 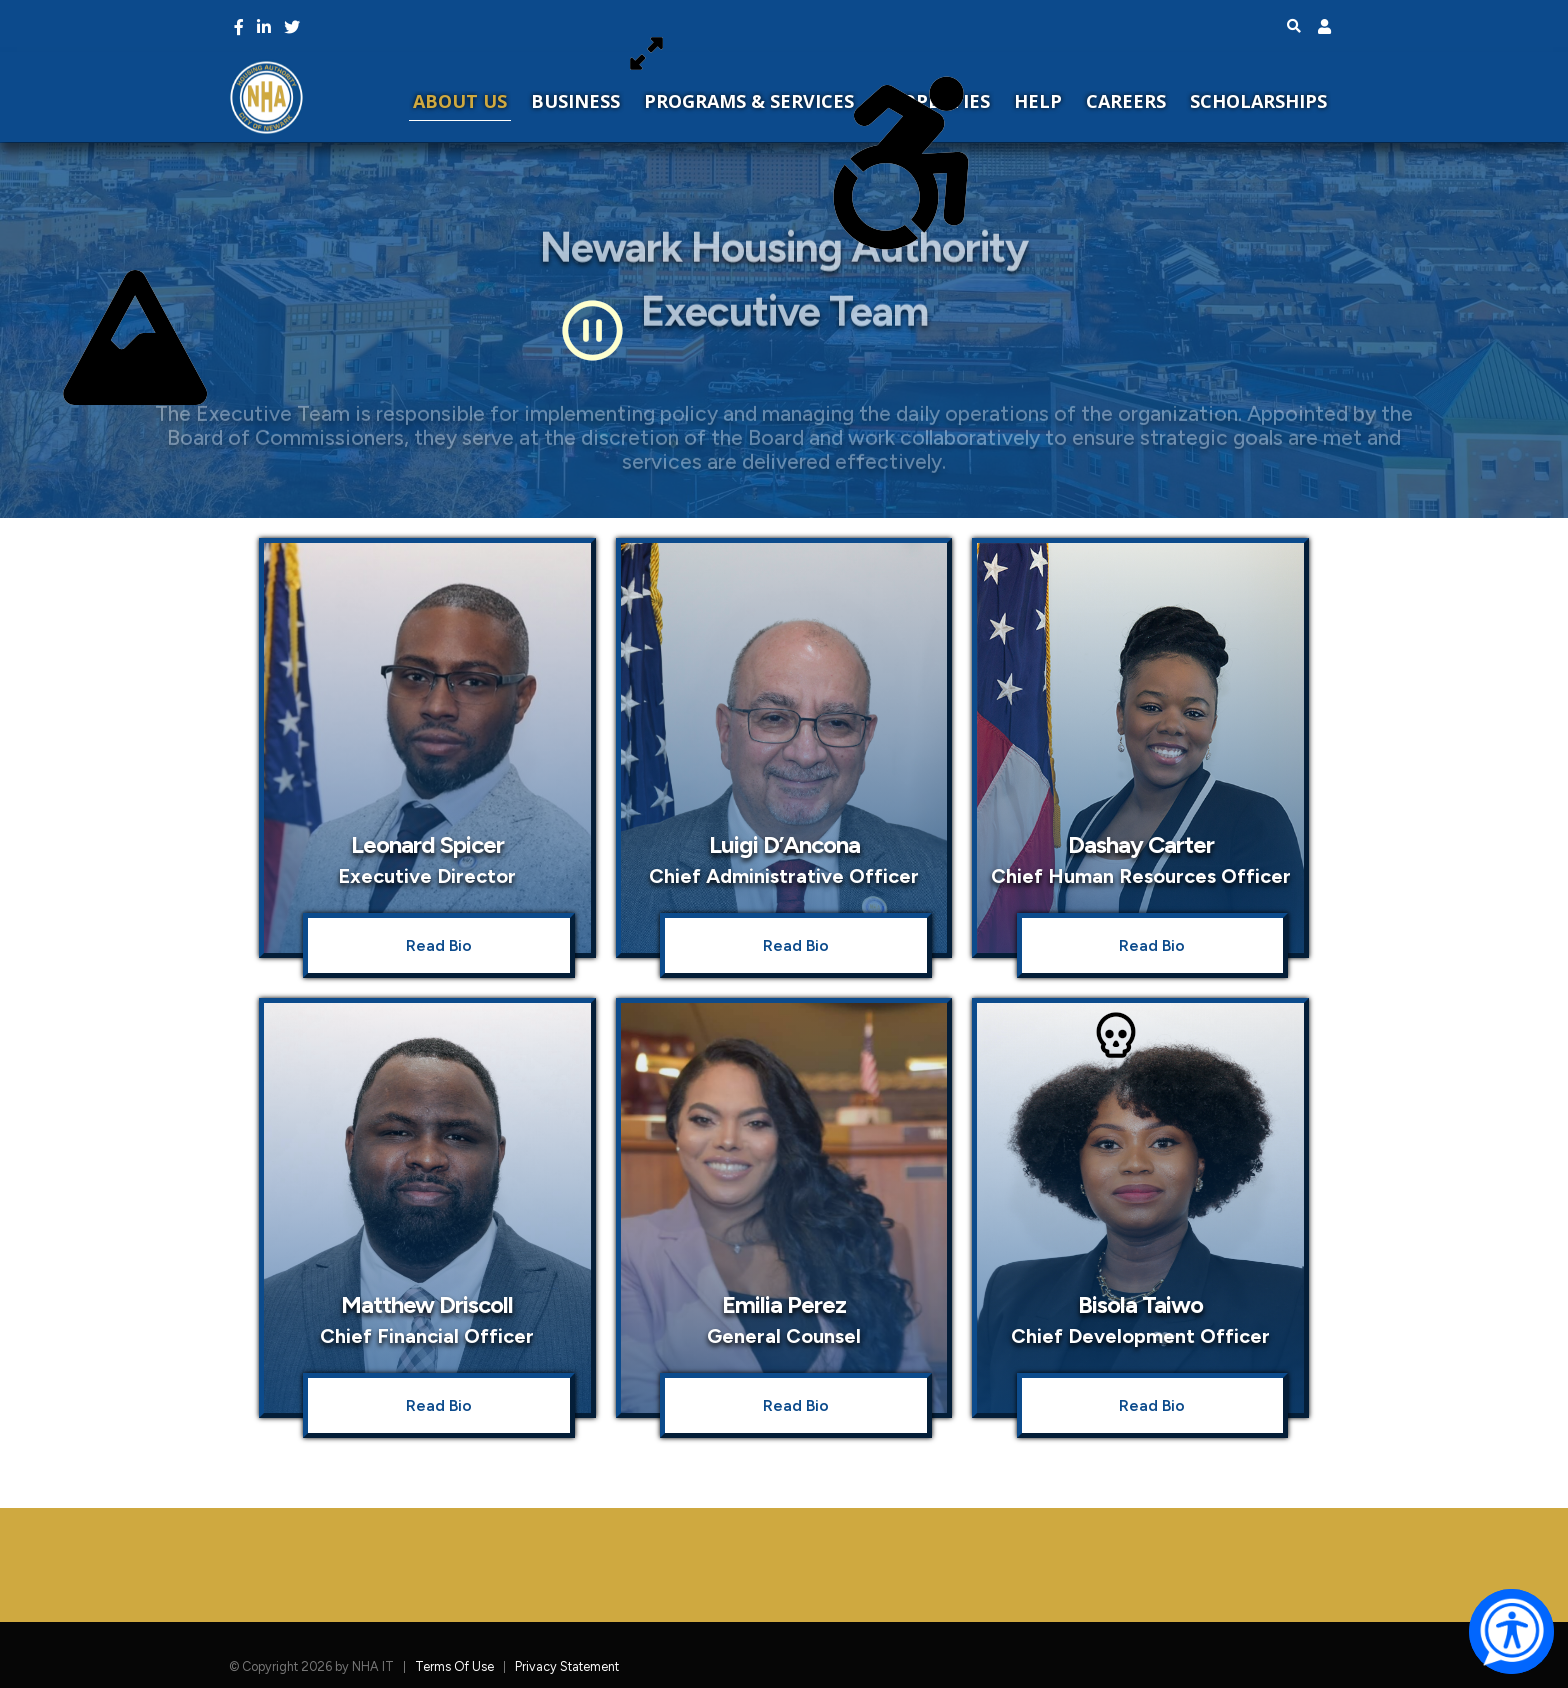 What do you see at coordinates (646, 53) in the screenshot?
I see `expand to fullscreen mode` at bounding box center [646, 53].